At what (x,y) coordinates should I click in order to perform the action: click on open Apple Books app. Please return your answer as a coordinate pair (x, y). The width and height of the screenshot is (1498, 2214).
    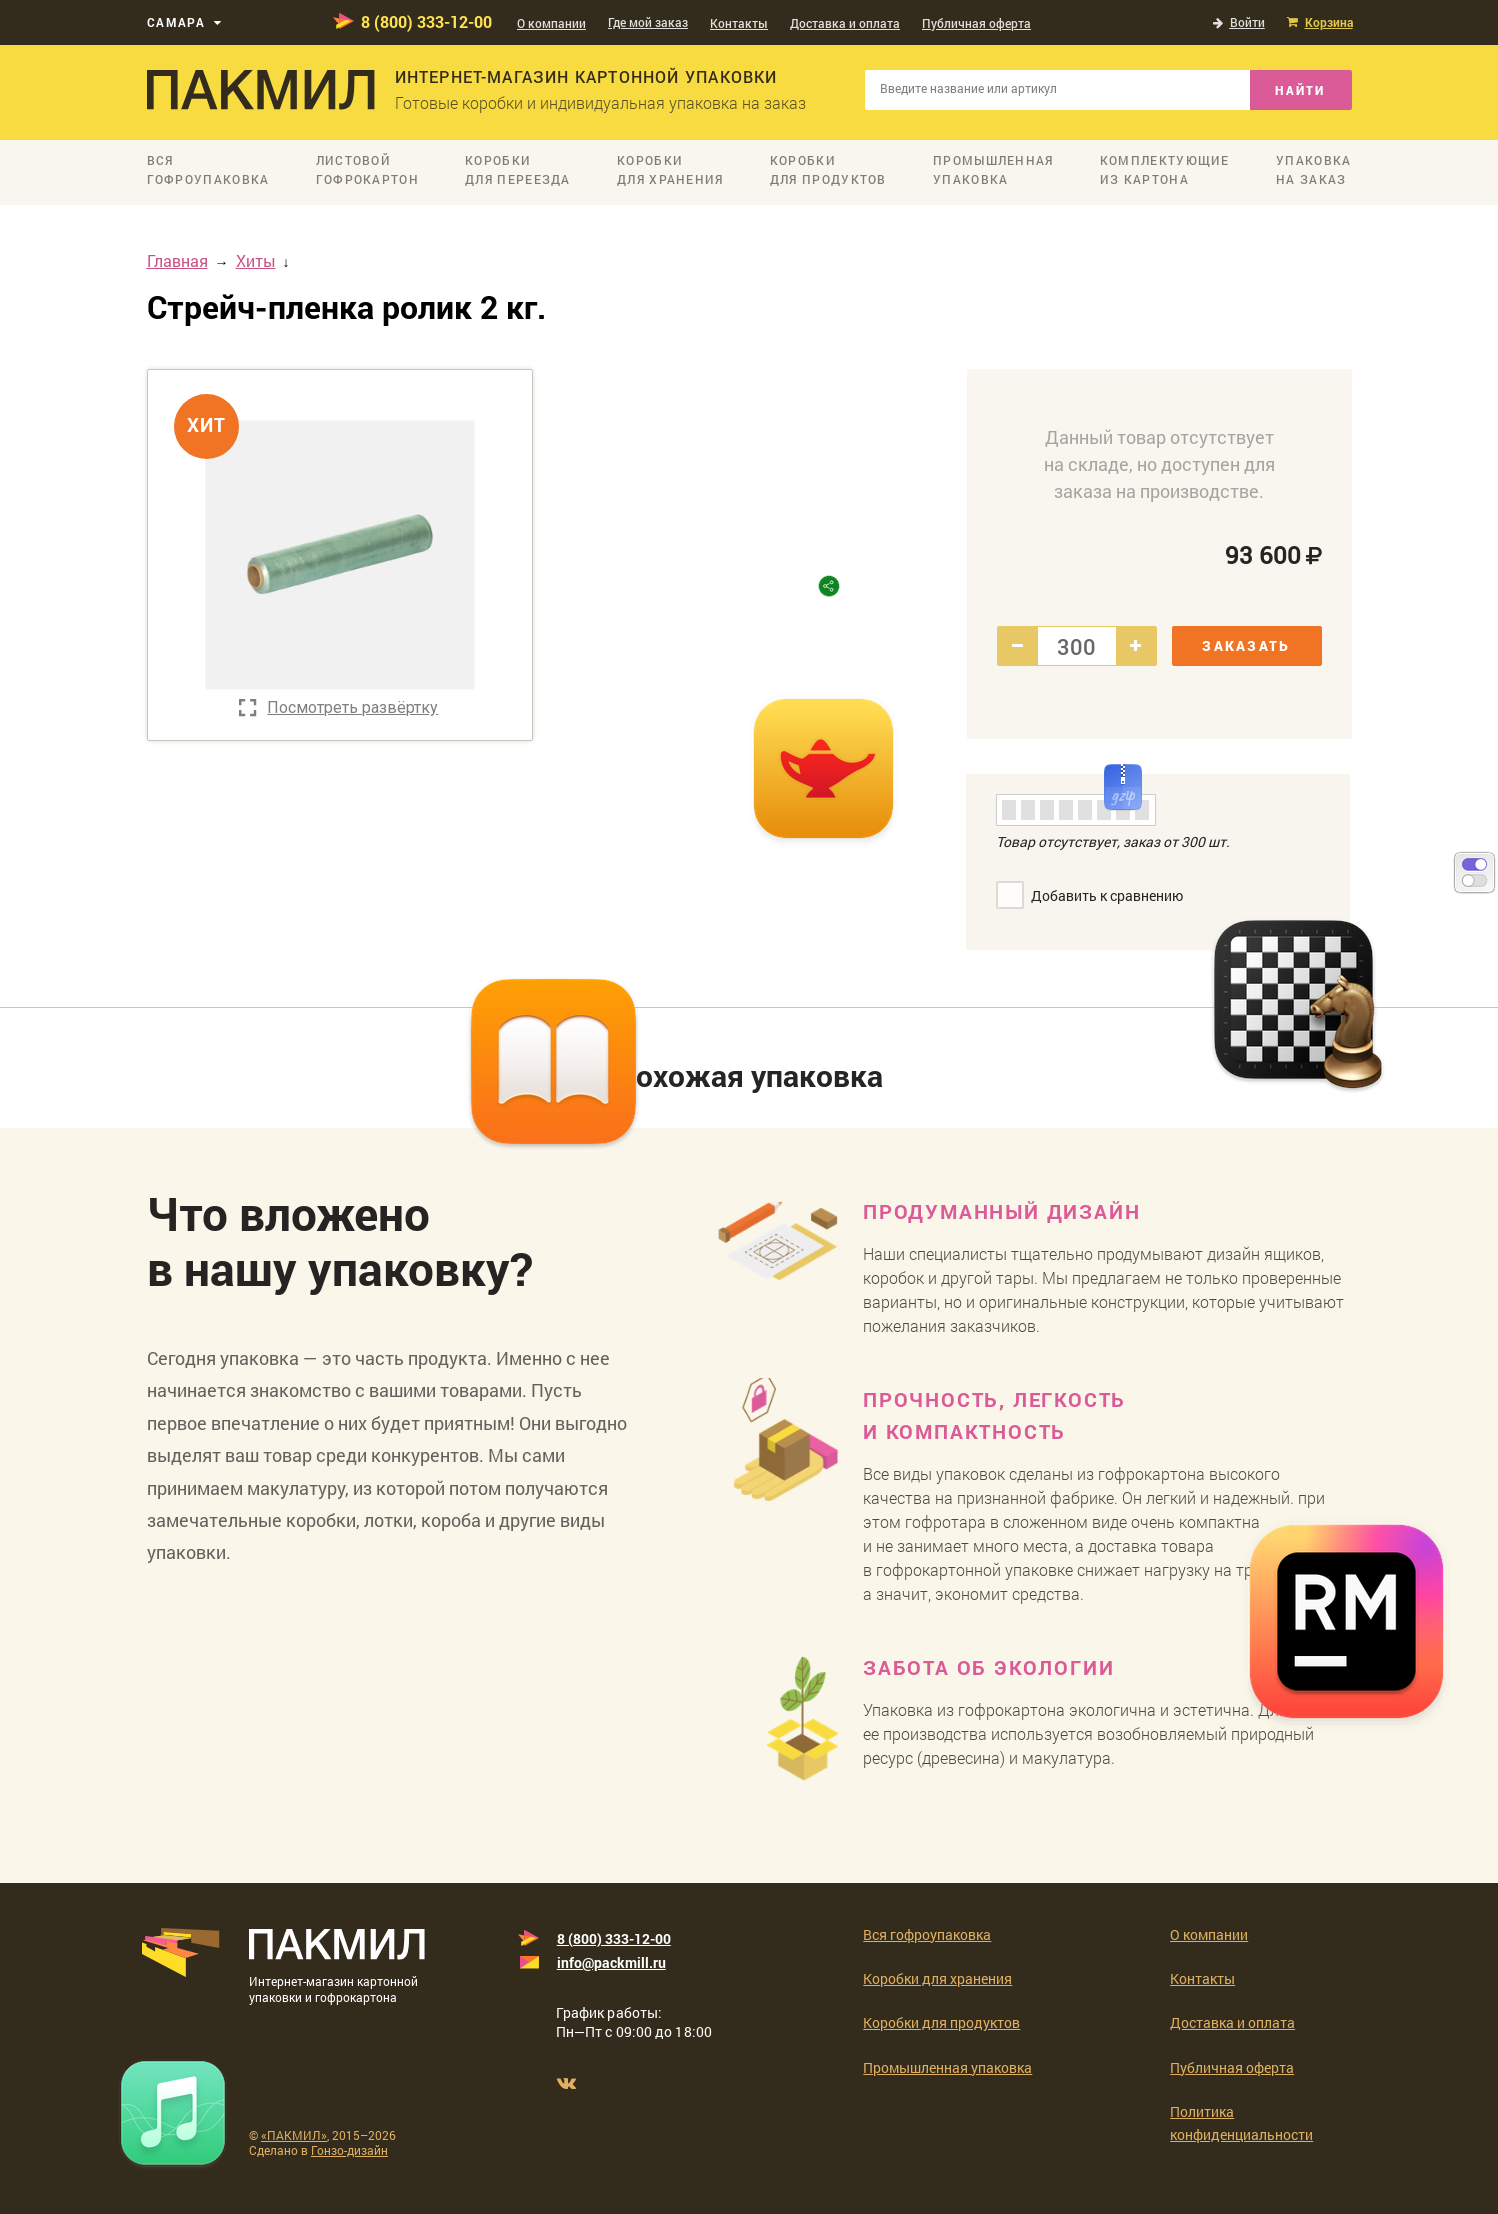
    Looking at the image, I should click on (553, 1061).